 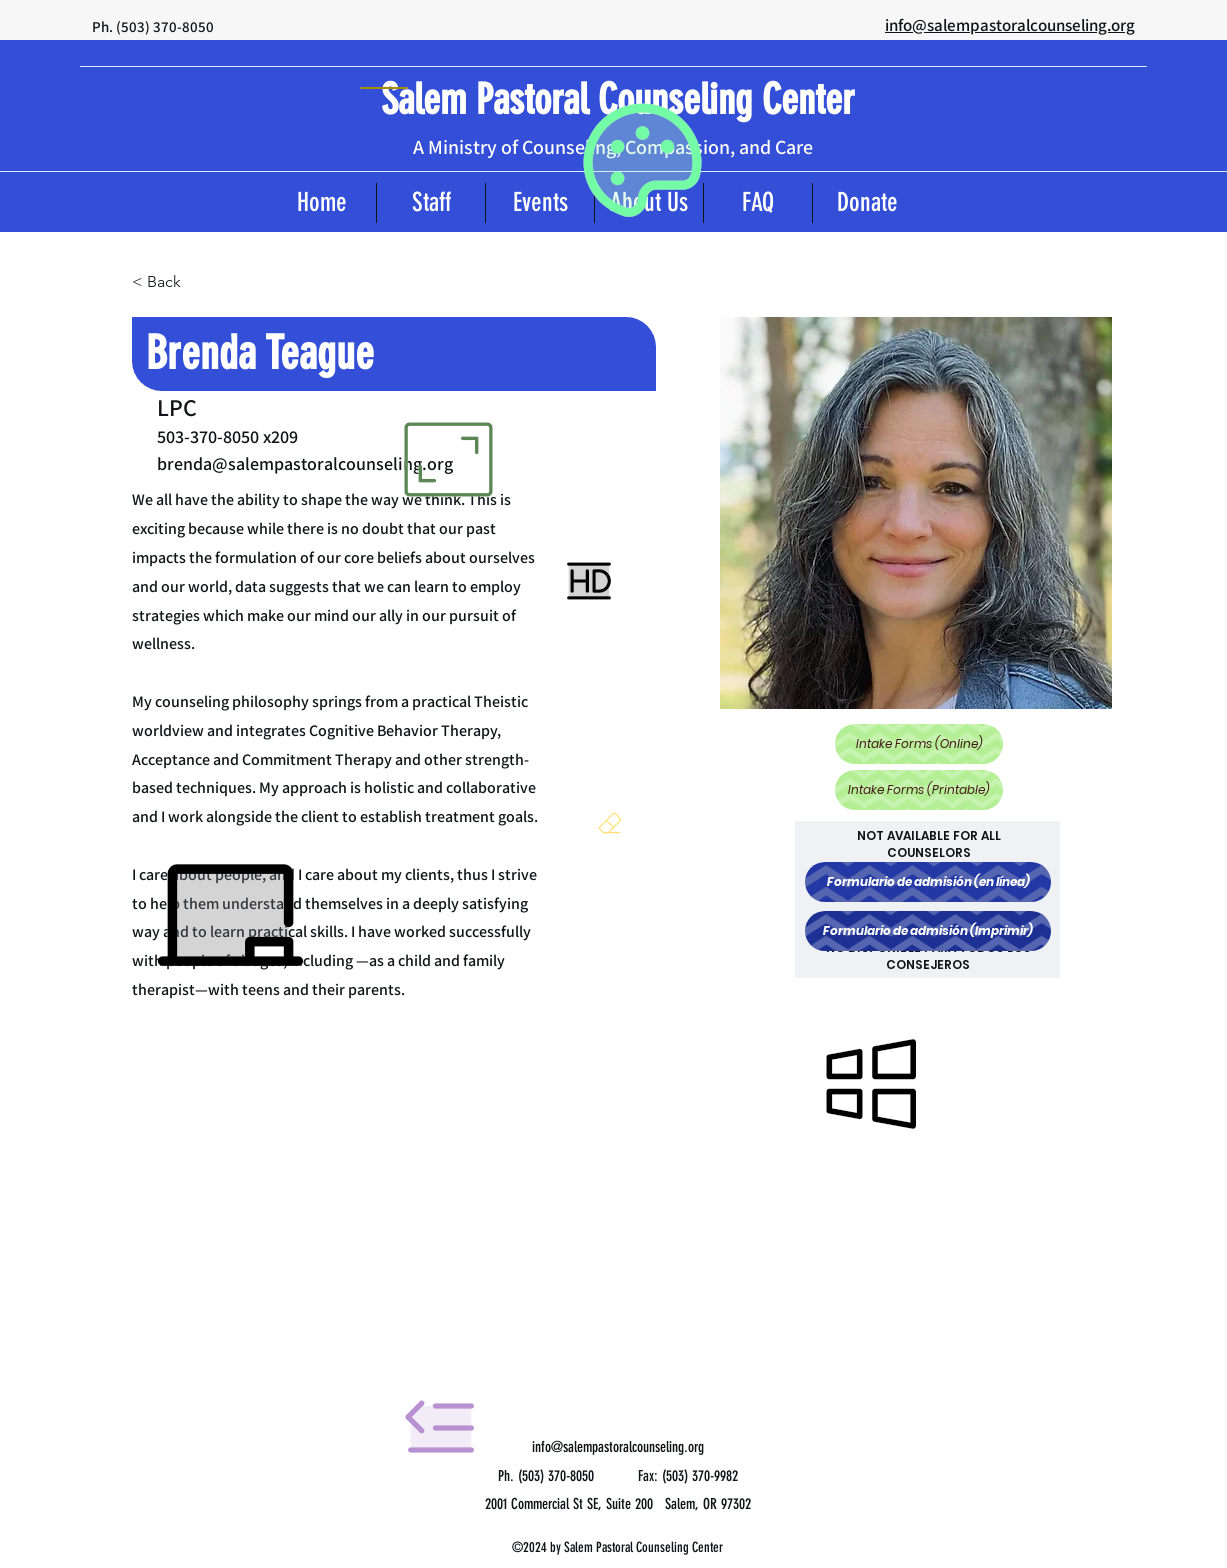 What do you see at coordinates (441, 1428) in the screenshot?
I see `decrease text indentation` at bounding box center [441, 1428].